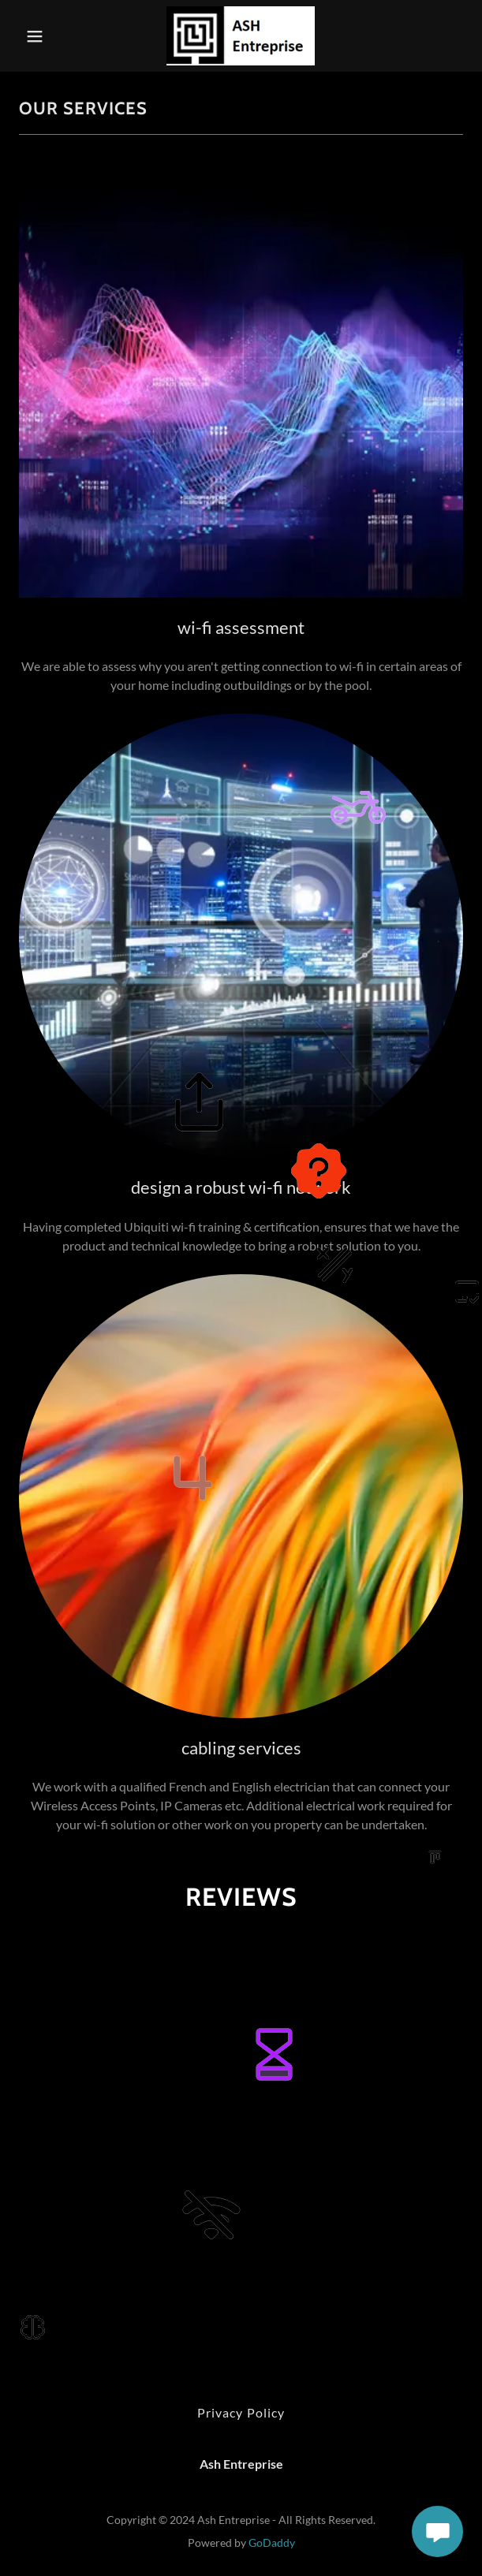 The height and width of the screenshot is (2576, 482). I want to click on select motorcycle as vehicle type, so click(358, 808).